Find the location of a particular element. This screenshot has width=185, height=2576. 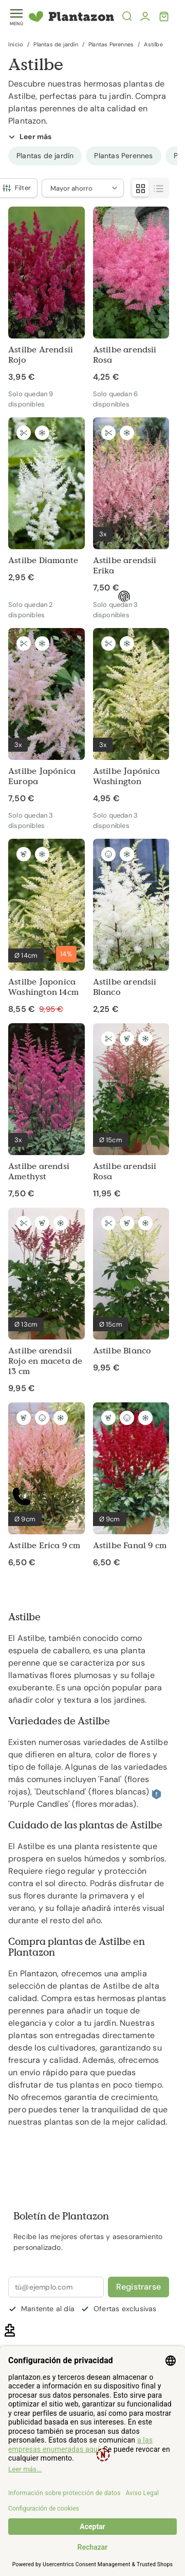

authenticate with biometric fingerprint is located at coordinates (124, 596).